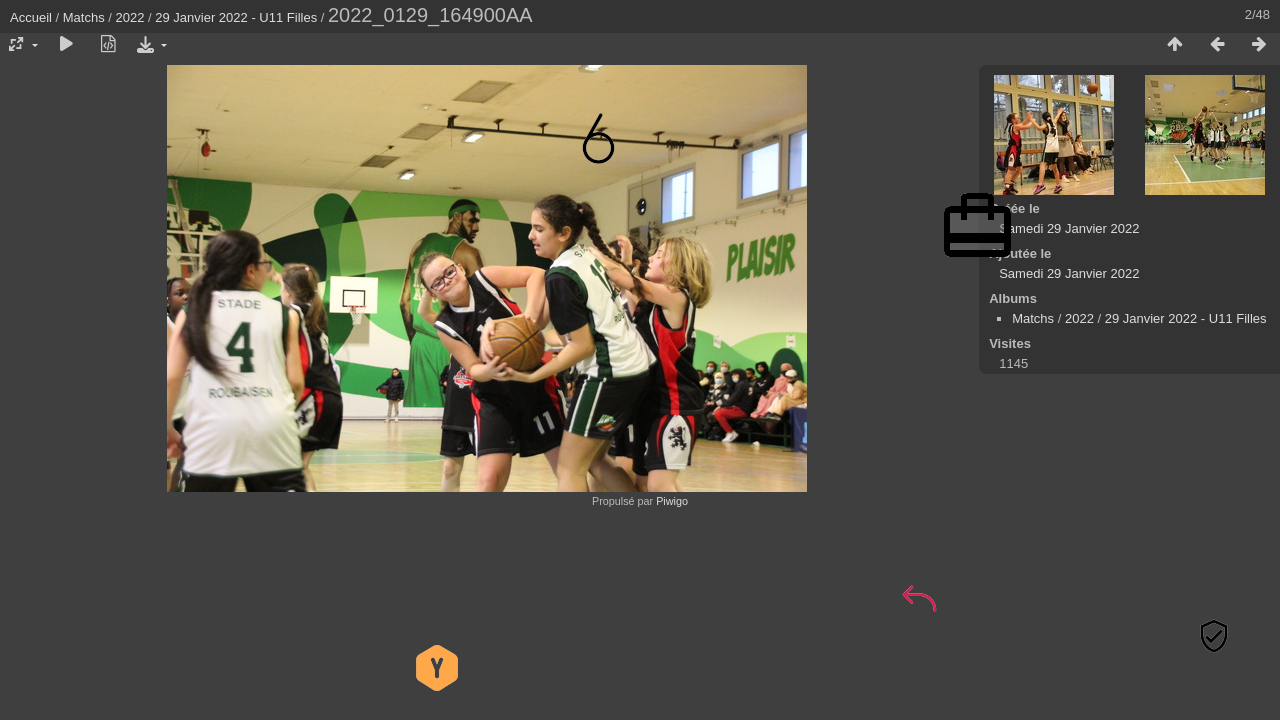  Describe the element at coordinates (977, 226) in the screenshot. I see `access travel documents or itinerary` at that location.